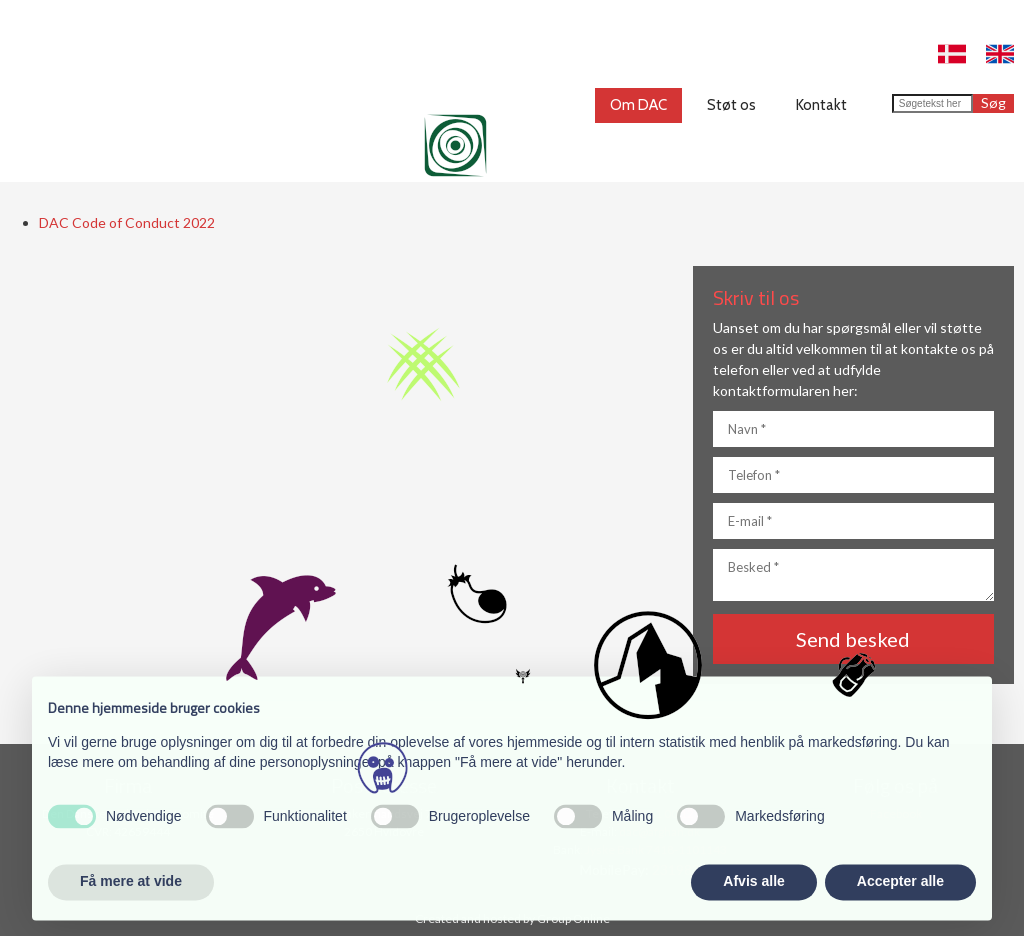 The height and width of the screenshot is (936, 1024). I want to click on abstract decorative element or game asset, so click(455, 145).